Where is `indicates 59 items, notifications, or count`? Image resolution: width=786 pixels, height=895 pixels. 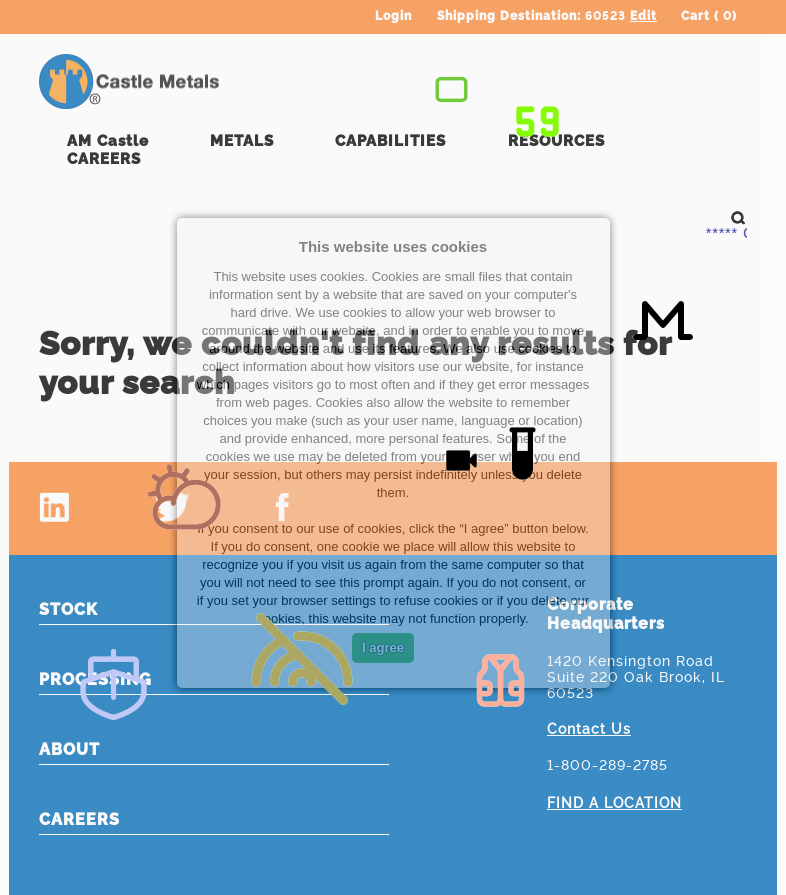
indicates 59 items, notifications, or count is located at coordinates (537, 121).